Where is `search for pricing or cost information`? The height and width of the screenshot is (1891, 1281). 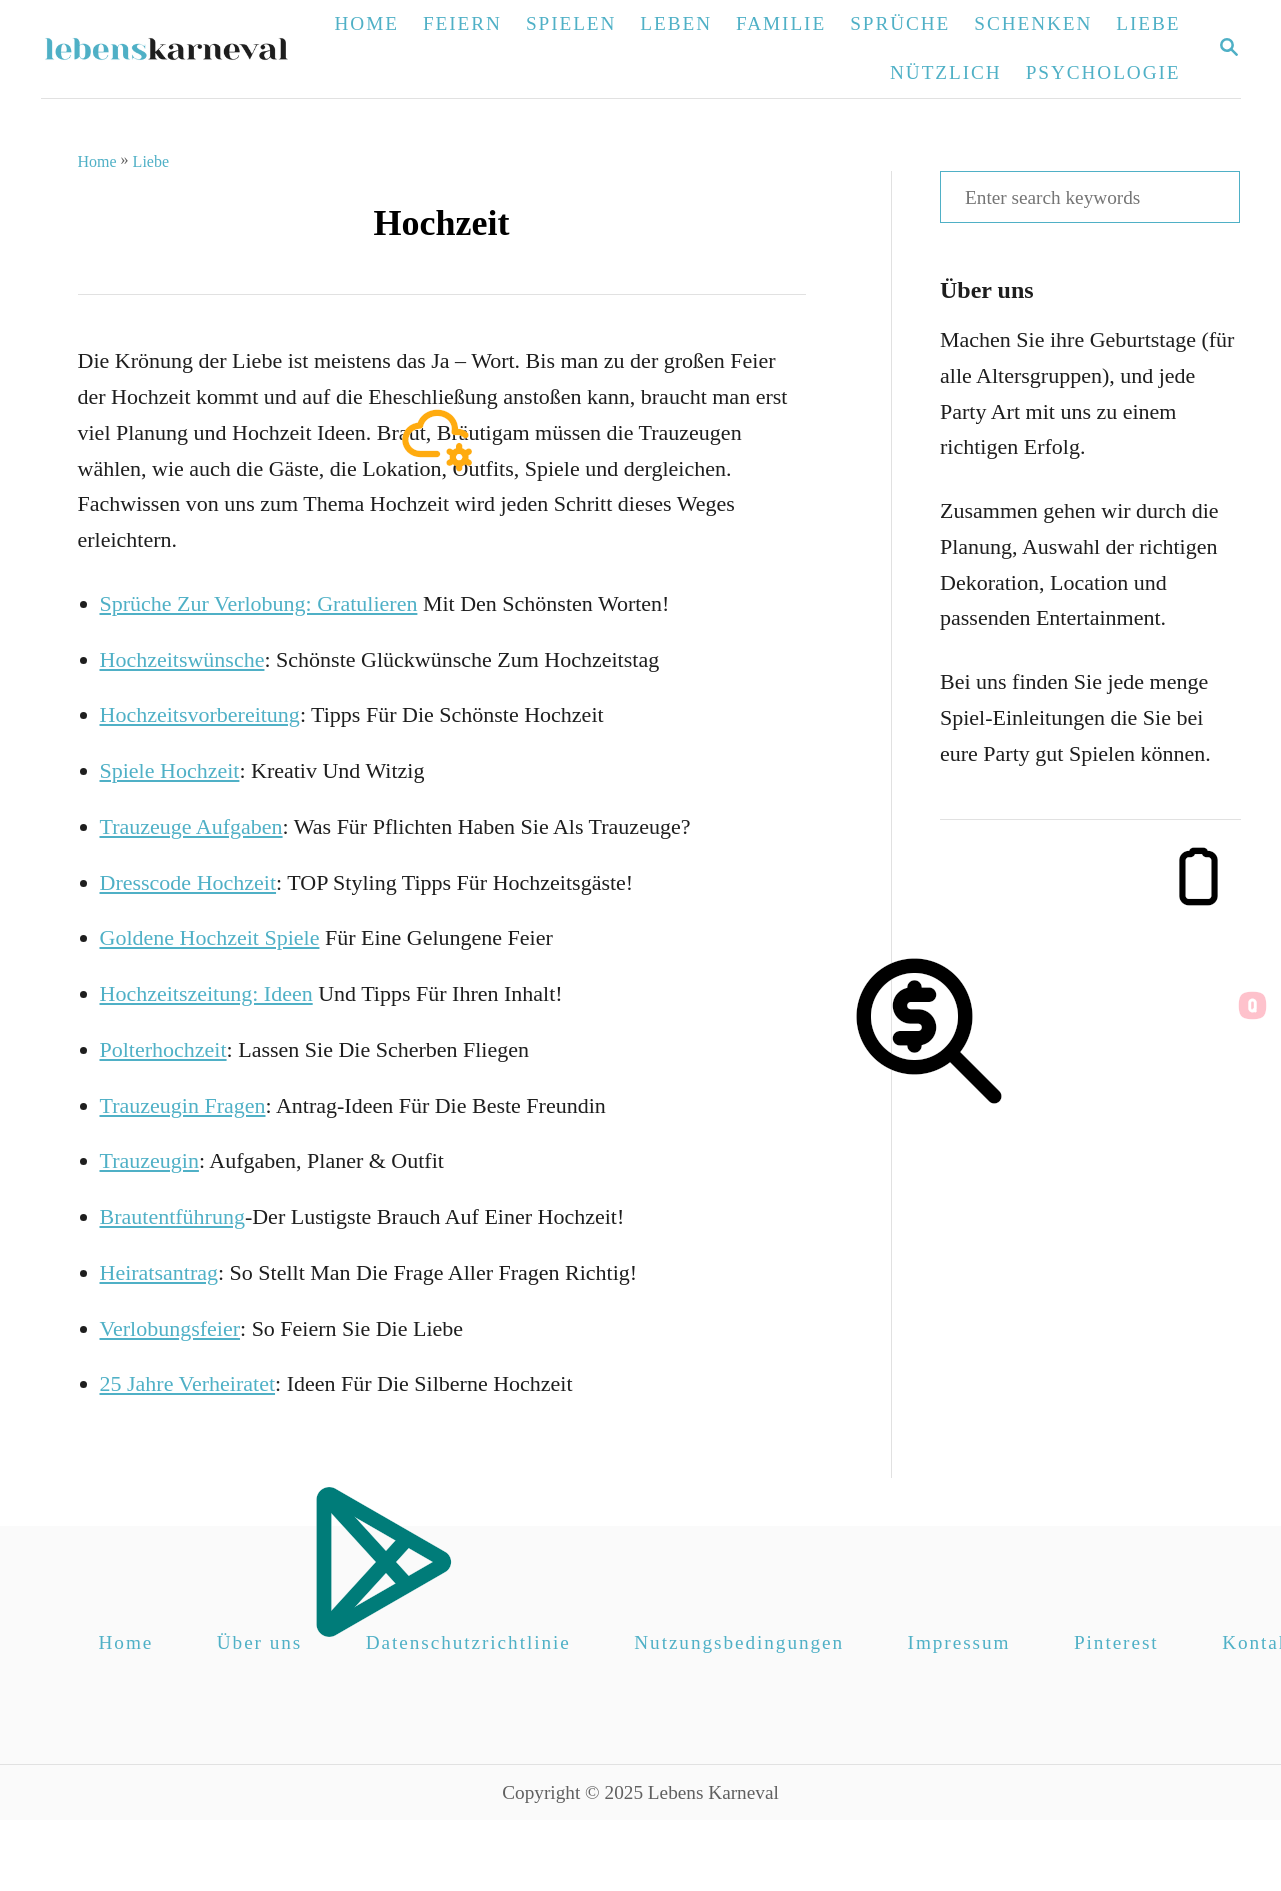 search for pricing or cost information is located at coordinates (929, 1031).